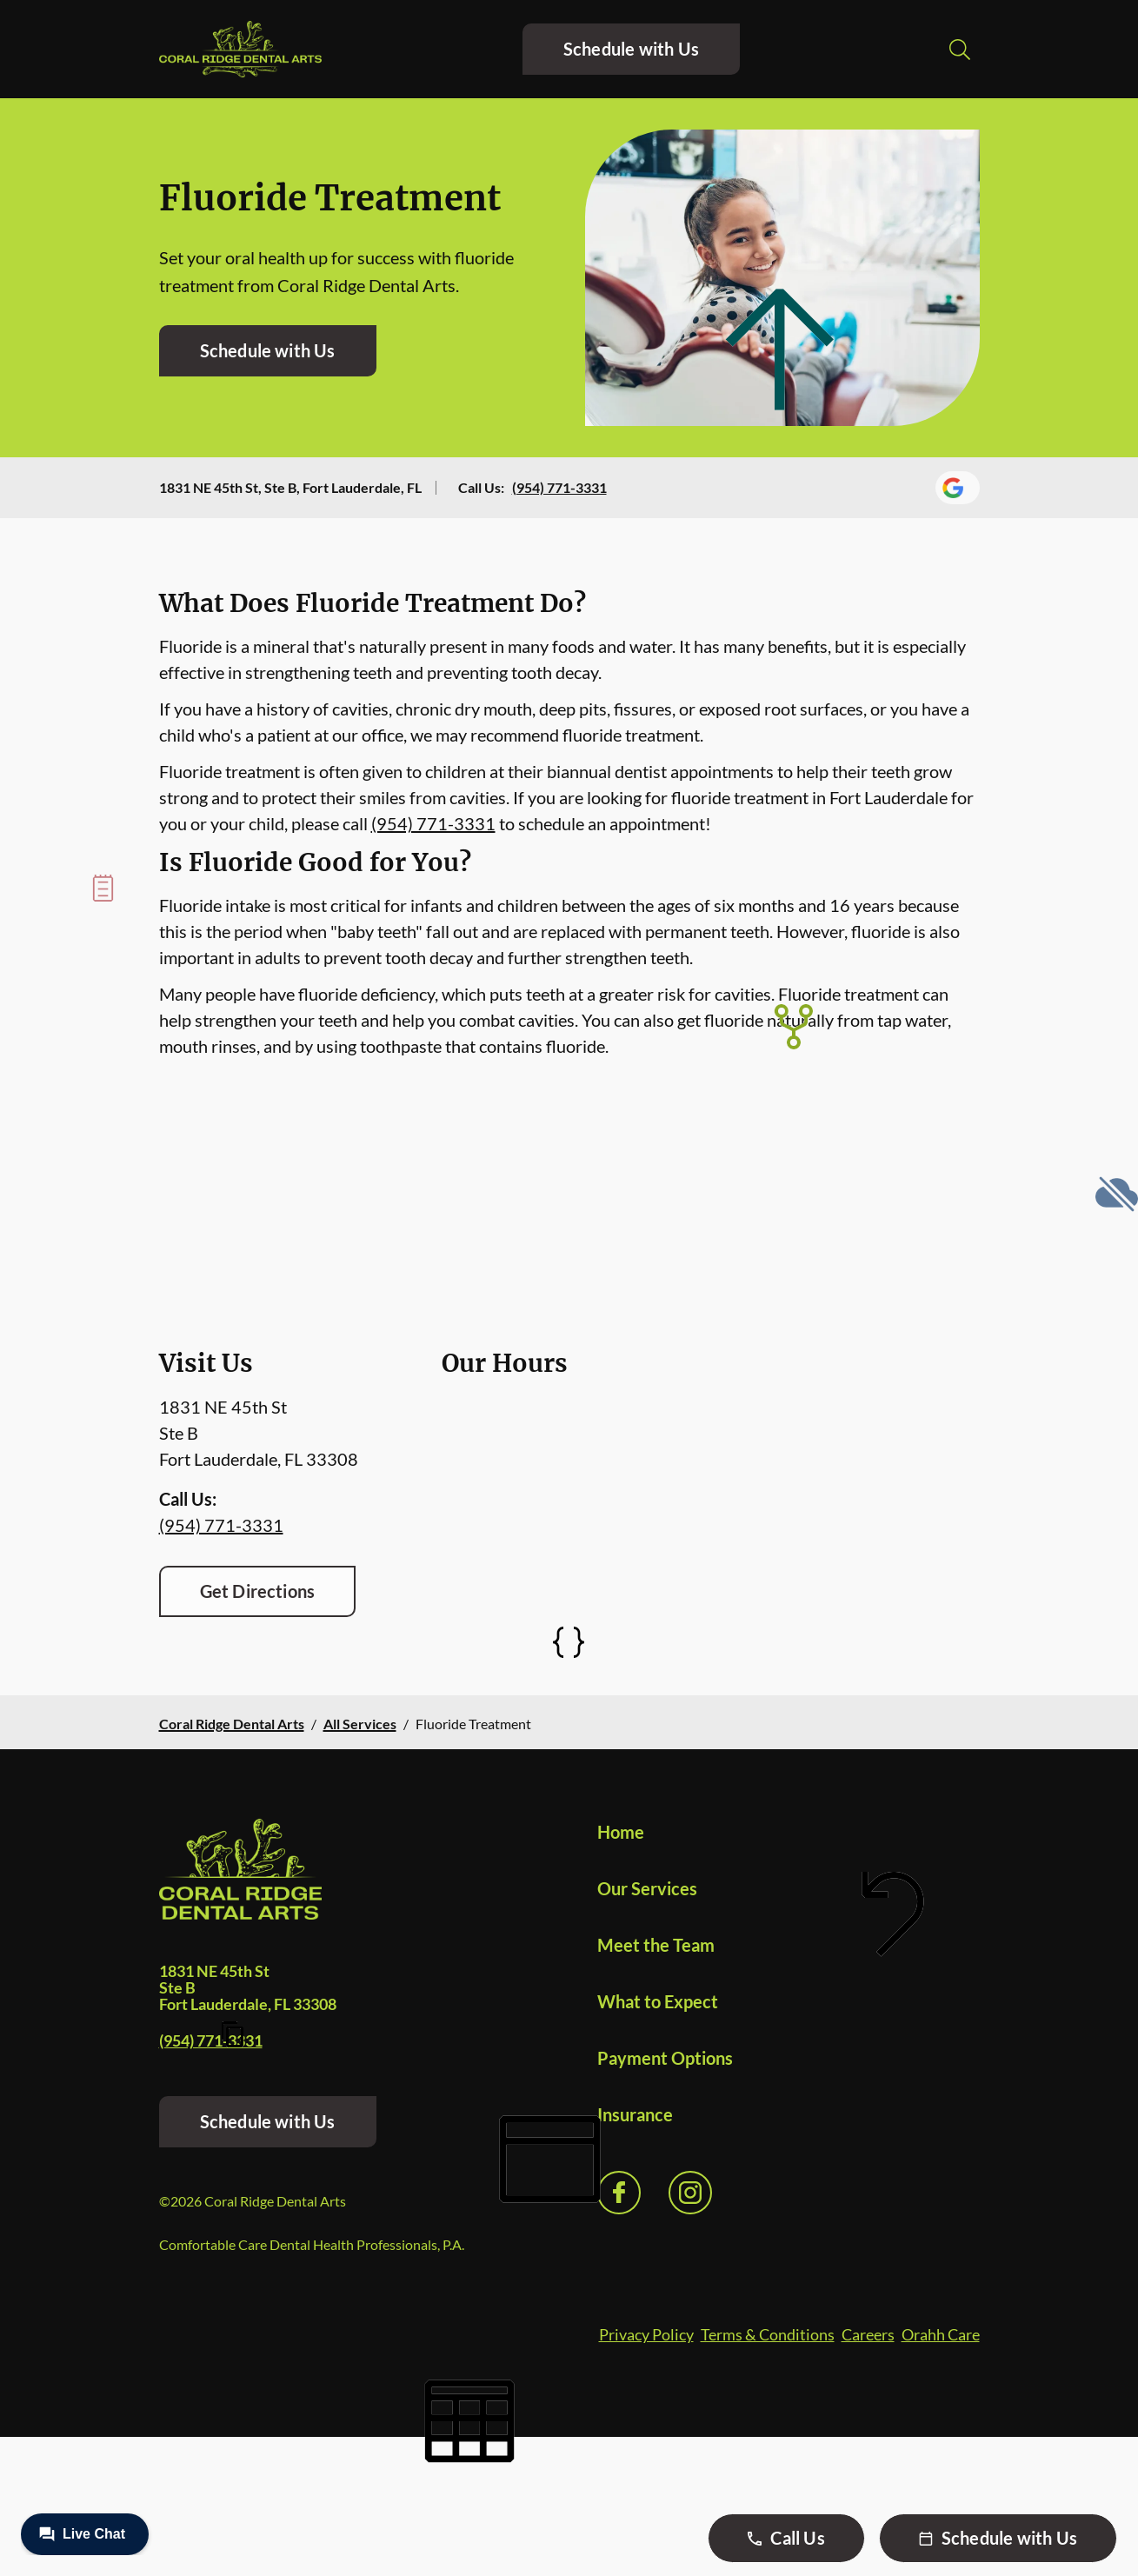 Image resolution: width=1138 pixels, height=2576 pixels. What do you see at coordinates (891, 1911) in the screenshot?
I see `discard changes and revert to previous state` at bounding box center [891, 1911].